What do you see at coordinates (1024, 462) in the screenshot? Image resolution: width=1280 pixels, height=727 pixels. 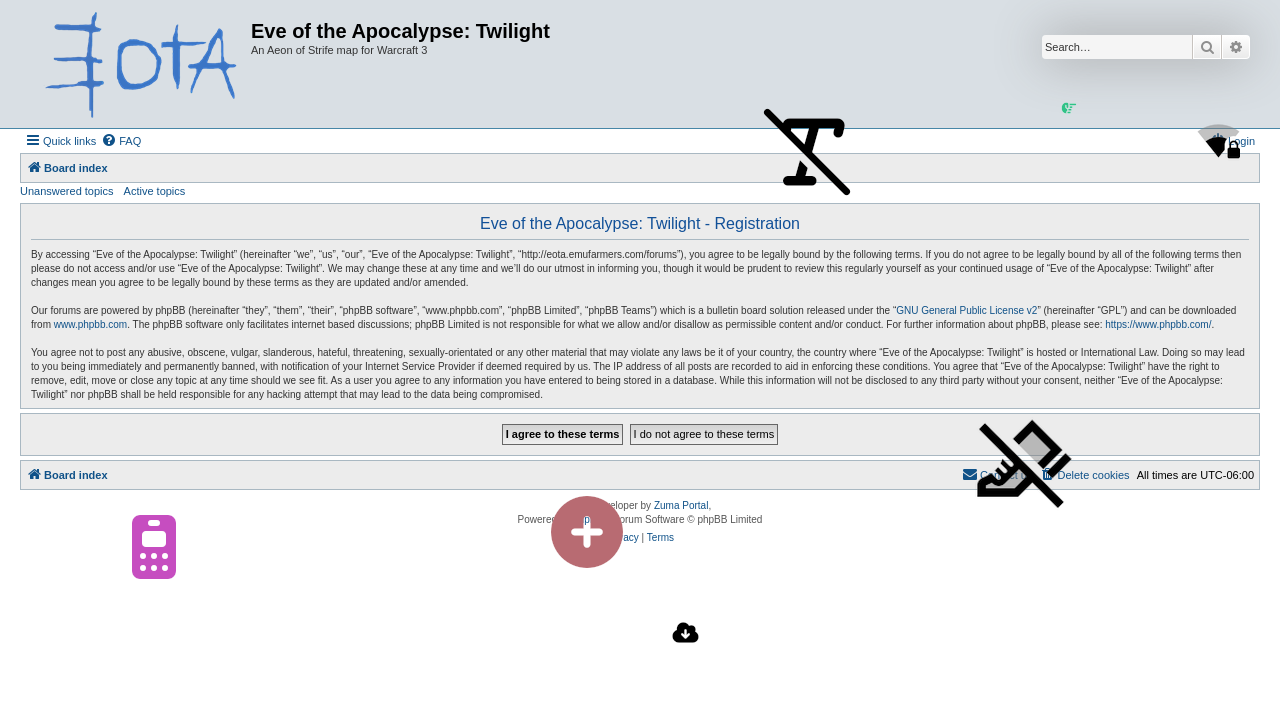 I see `indicates a restricted area where stepping is prohibited` at bounding box center [1024, 462].